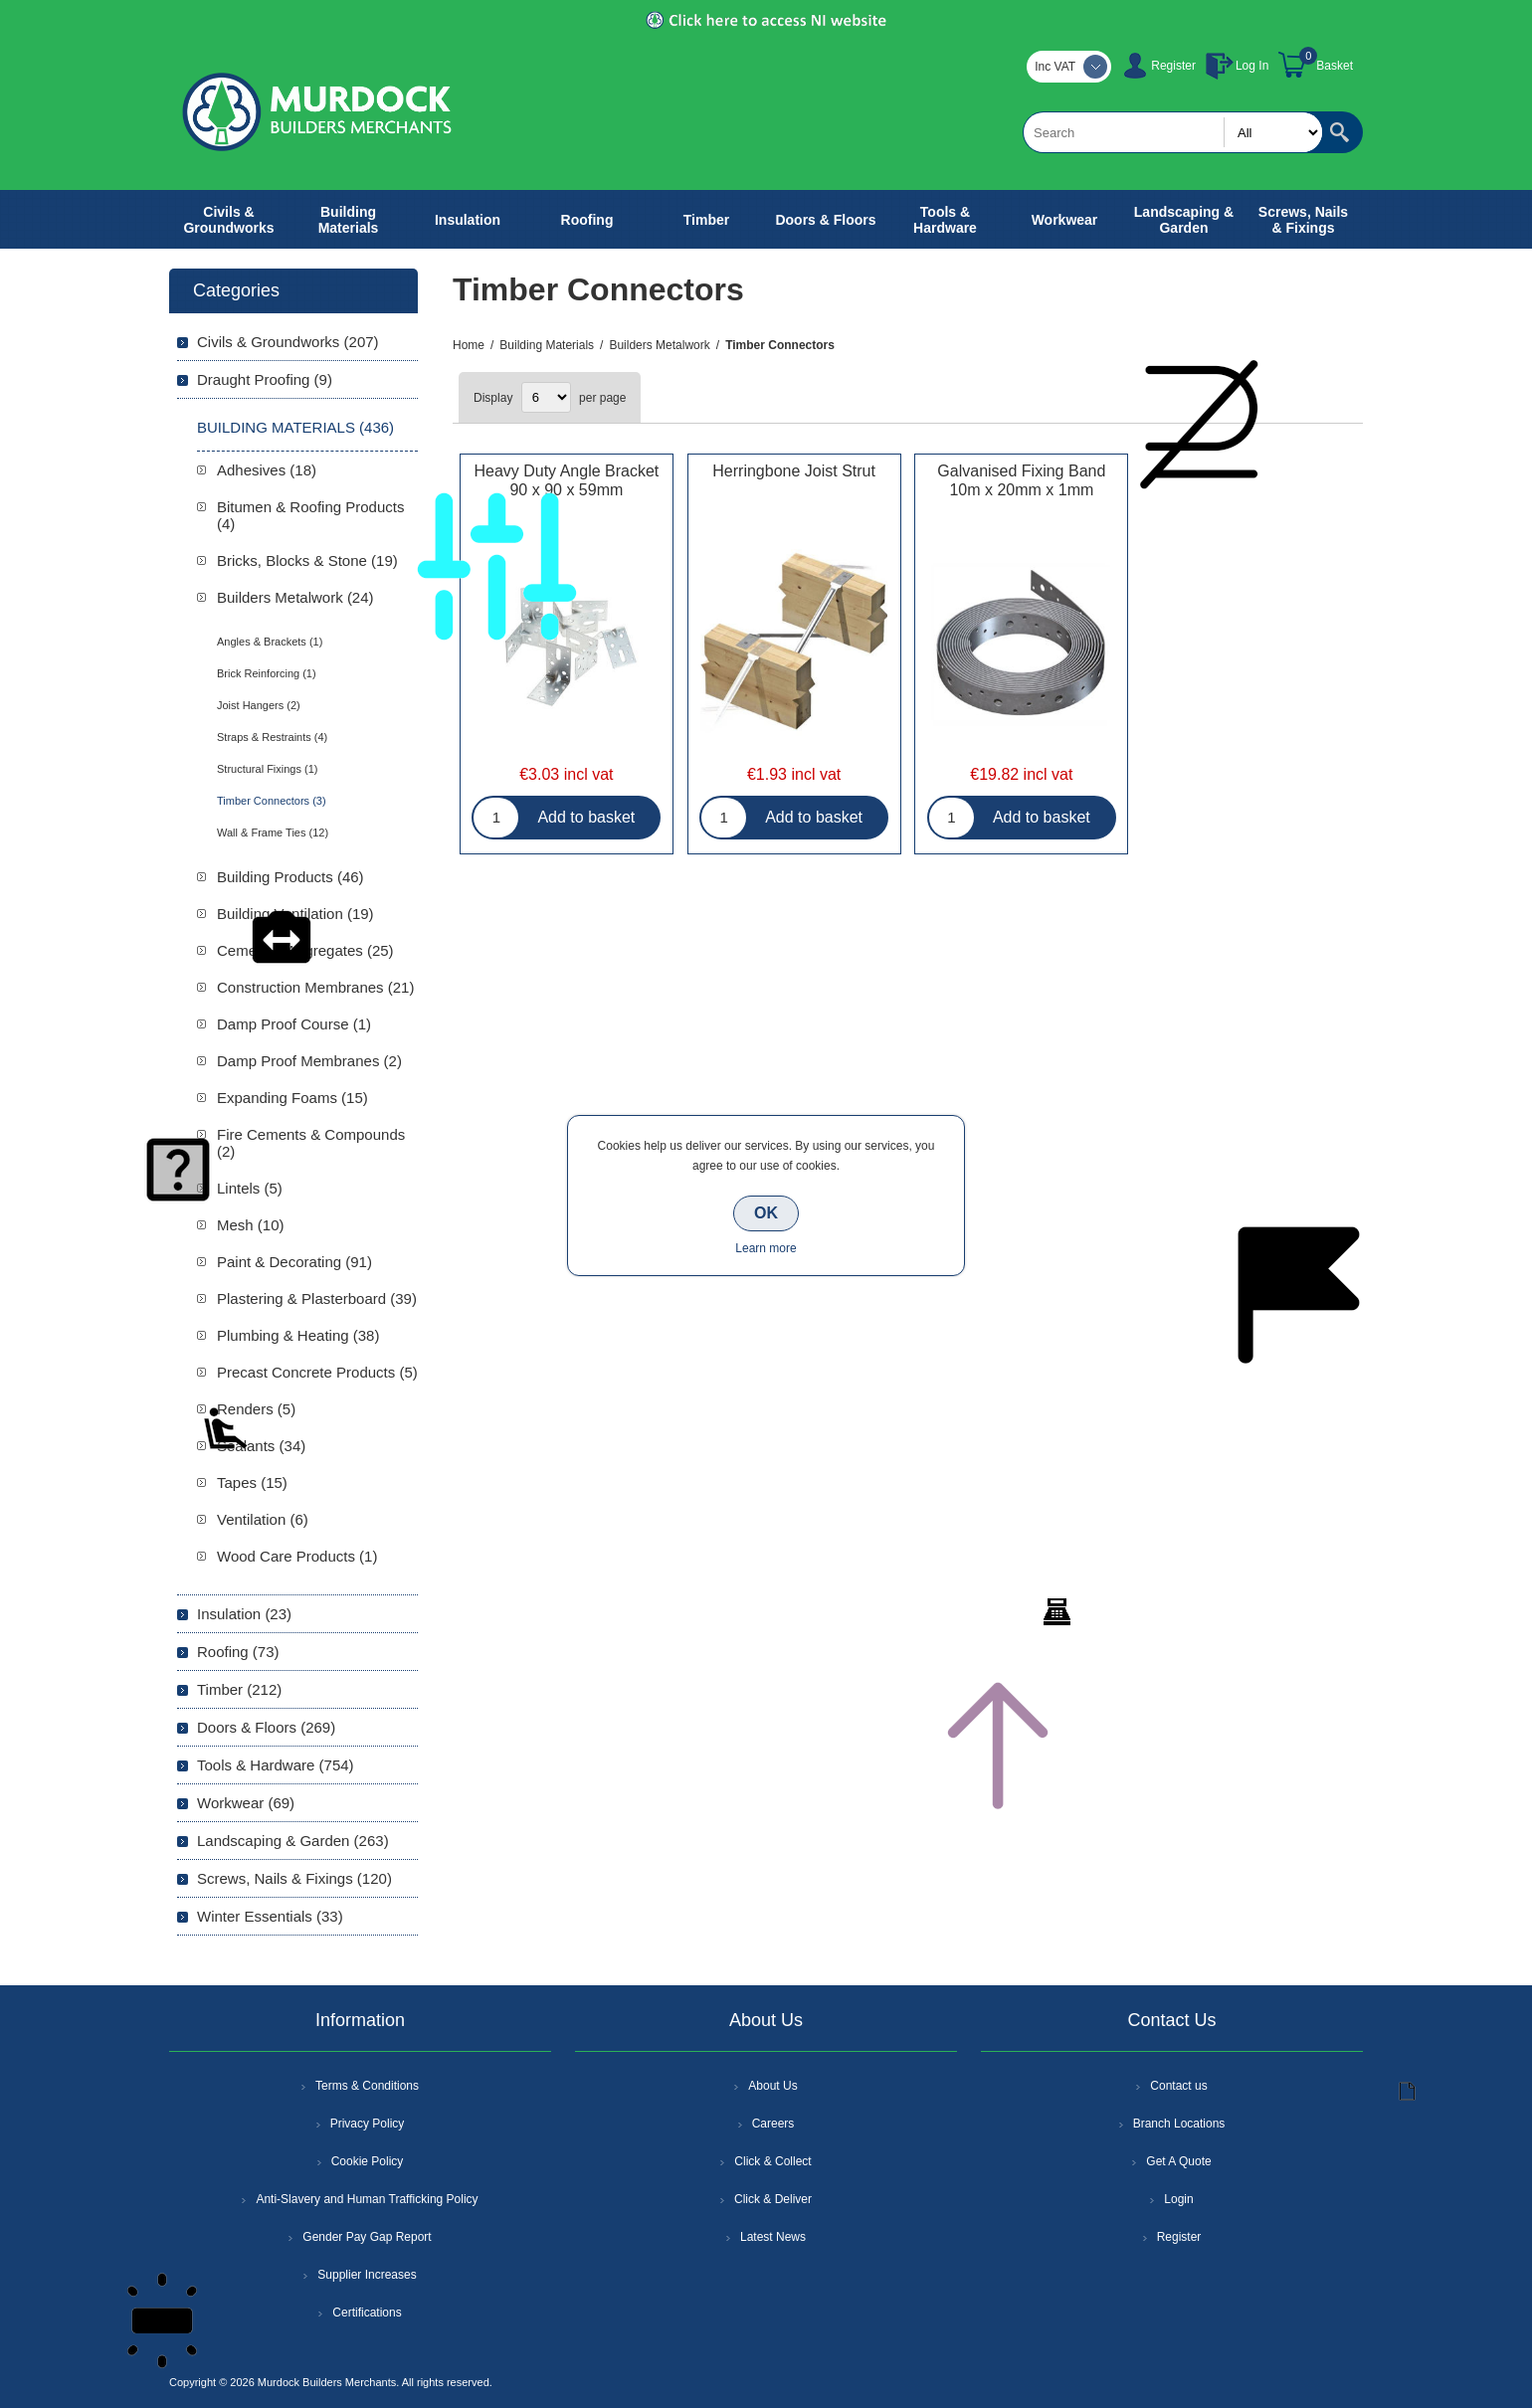  I want to click on adjust screen brightness settings, so click(162, 2320).